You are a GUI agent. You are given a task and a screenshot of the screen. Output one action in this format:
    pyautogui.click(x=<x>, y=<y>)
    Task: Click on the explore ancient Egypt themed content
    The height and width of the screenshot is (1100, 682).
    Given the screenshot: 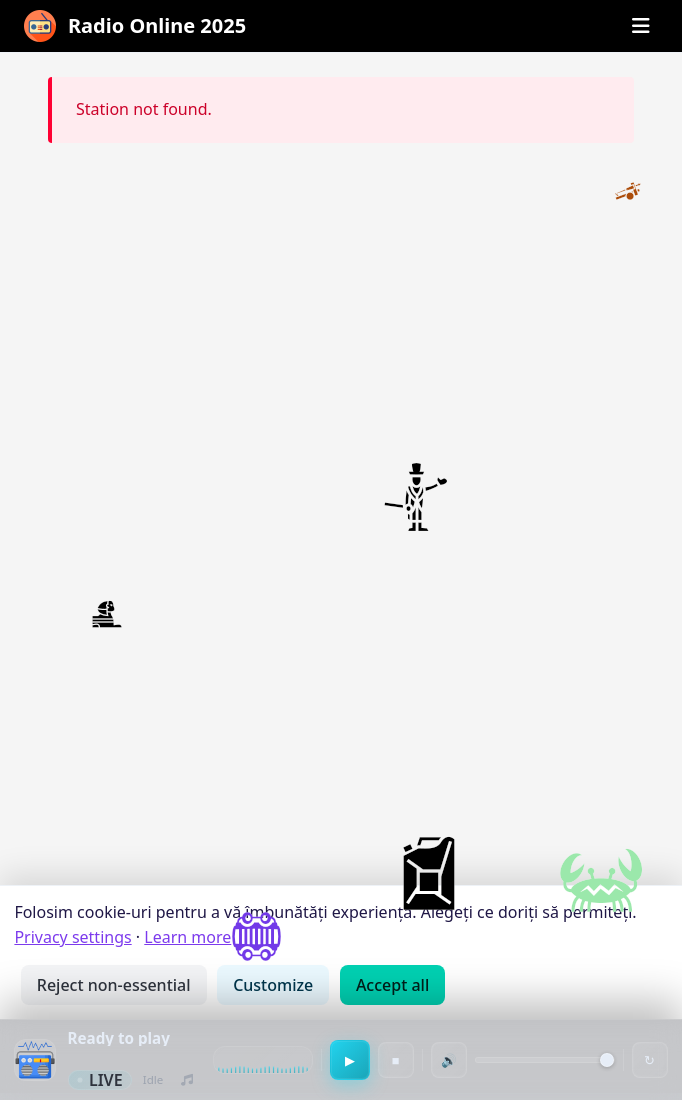 What is the action you would take?
    pyautogui.click(x=107, y=613)
    